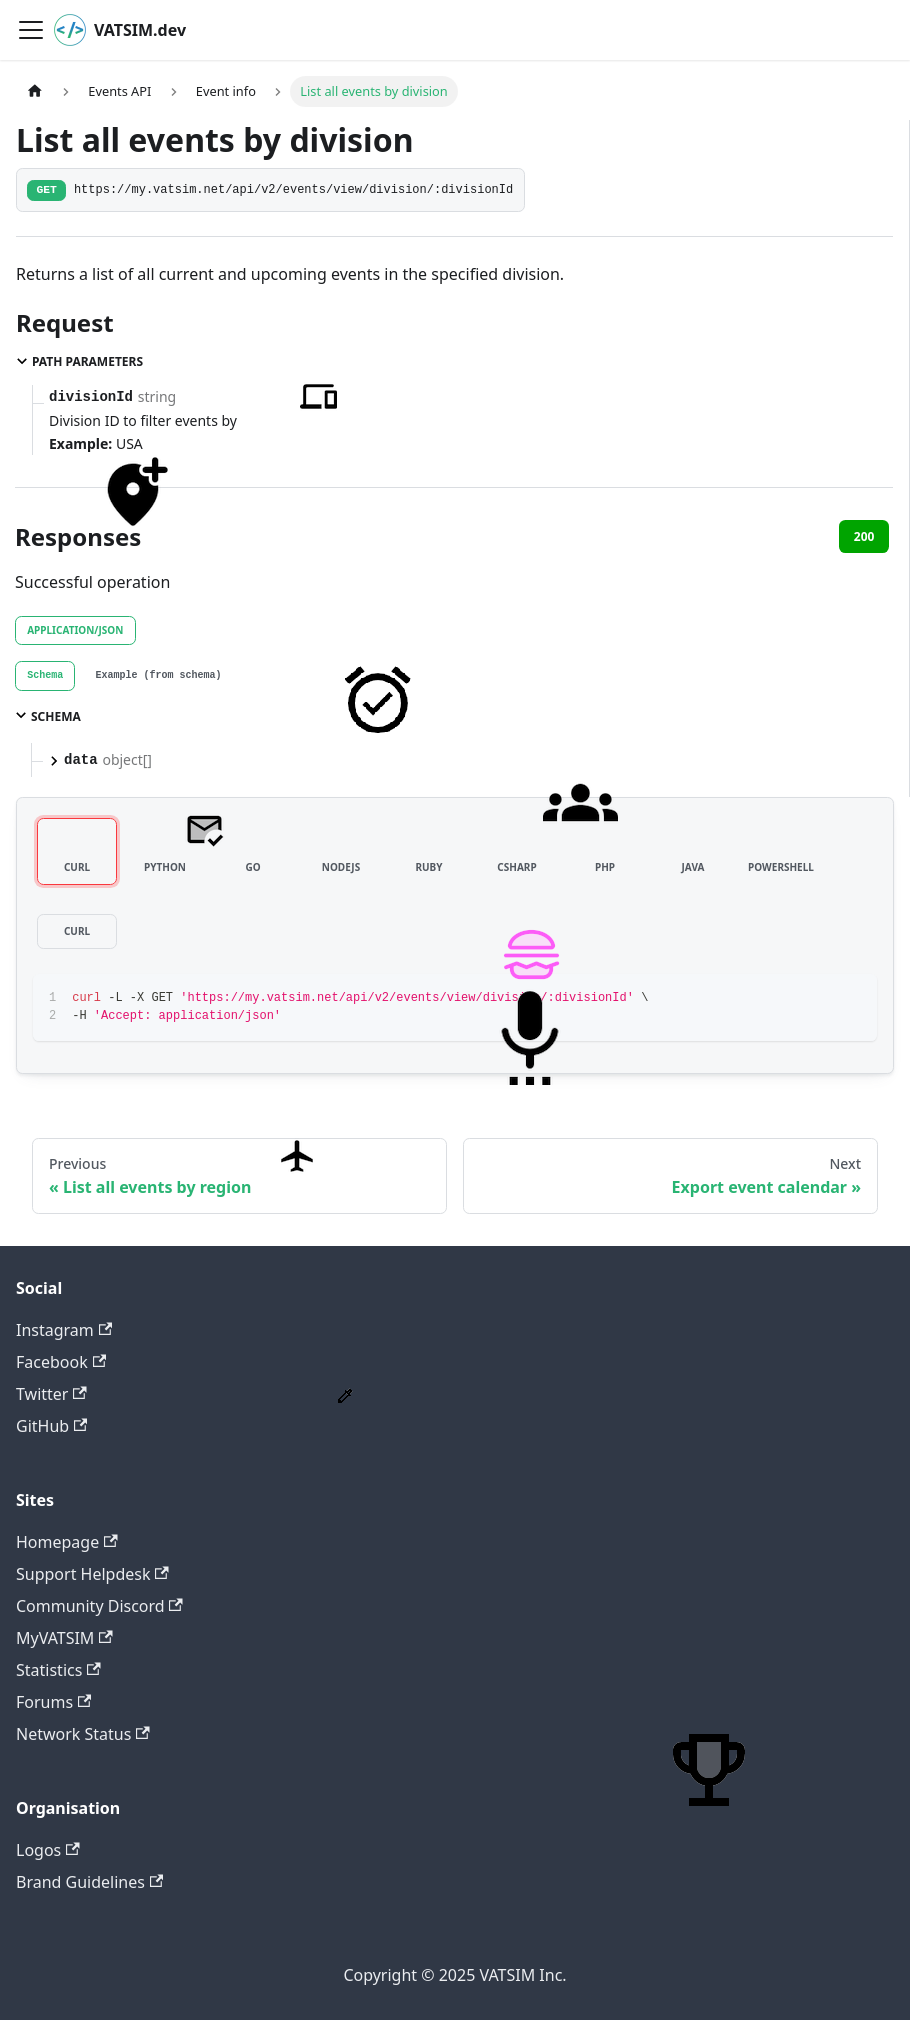  Describe the element at coordinates (530, 1036) in the screenshot. I see `access voice input settings` at that location.